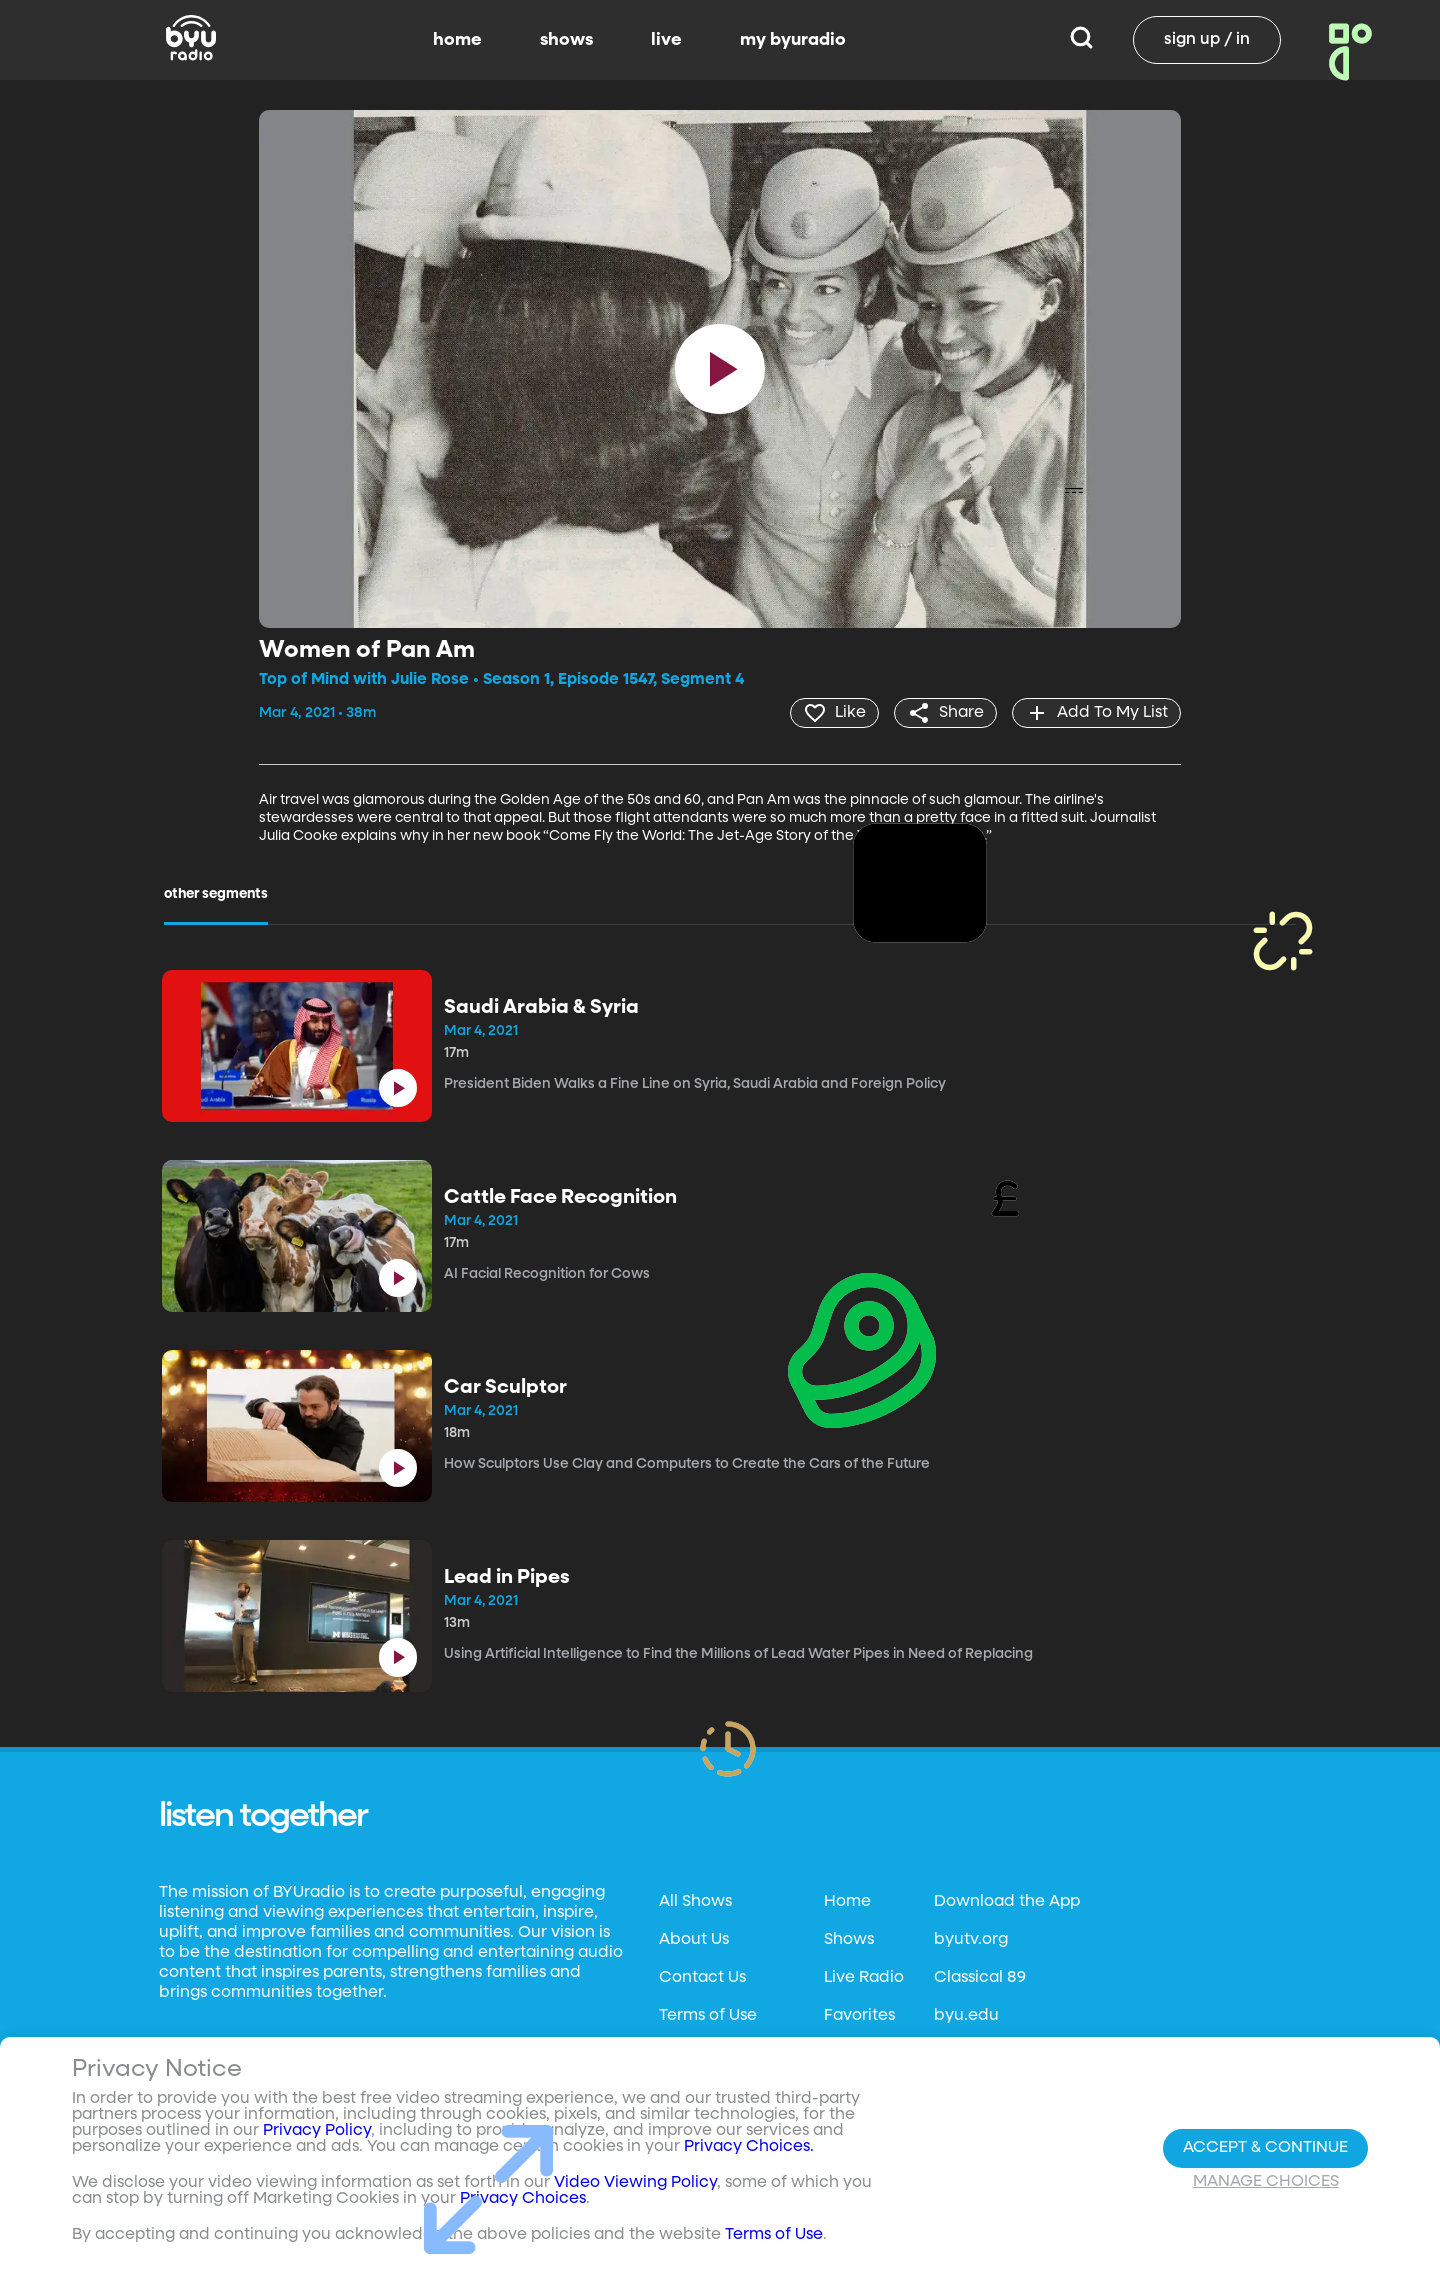 The image size is (1440, 2283). I want to click on expand to fullscreen mode, so click(488, 2189).